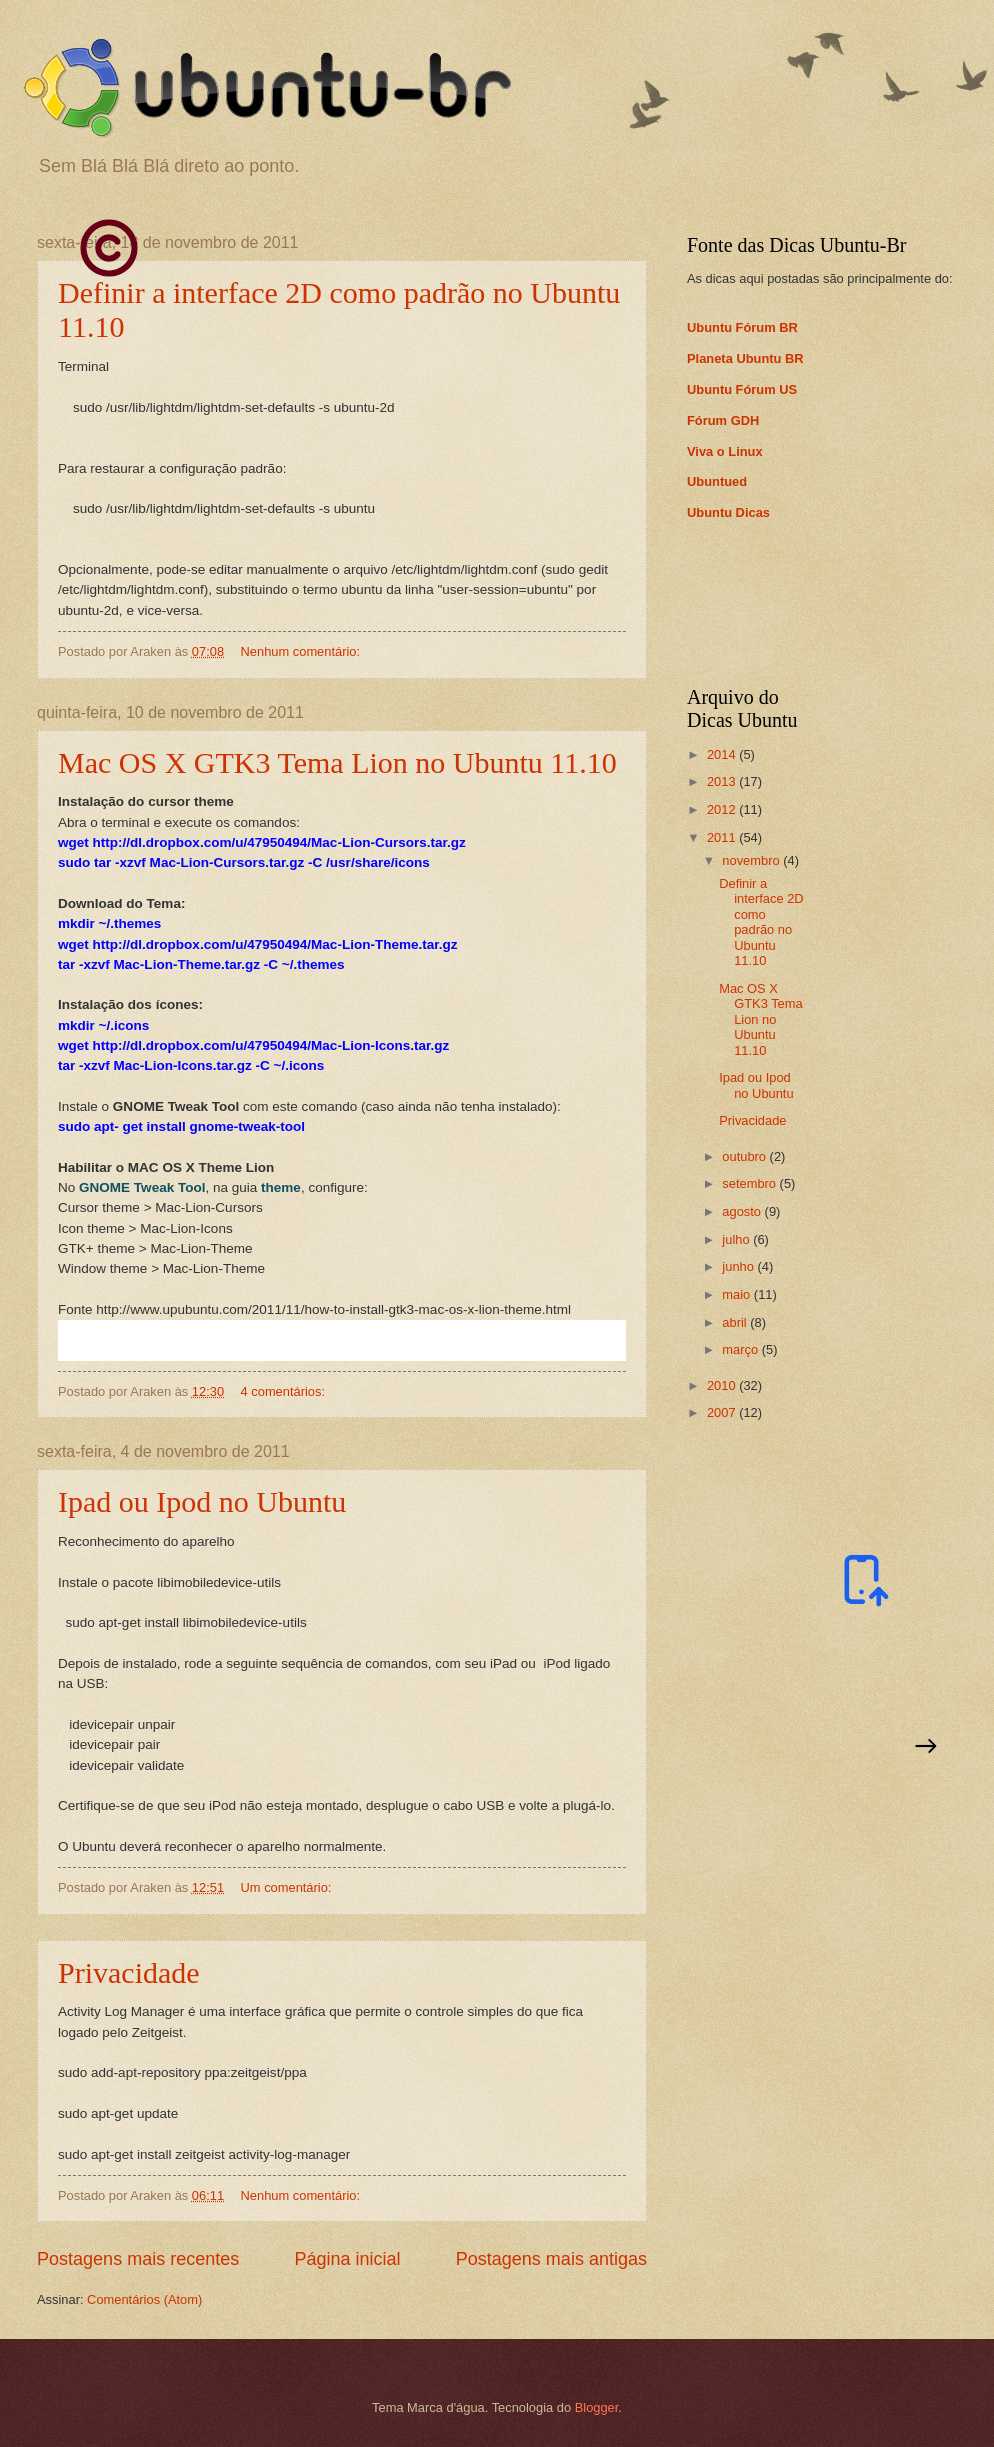 The image size is (994, 2447). What do you see at coordinates (109, 248) in the screenshot?
I see `indicates copyrighted content` at bounding box center [109, 248].